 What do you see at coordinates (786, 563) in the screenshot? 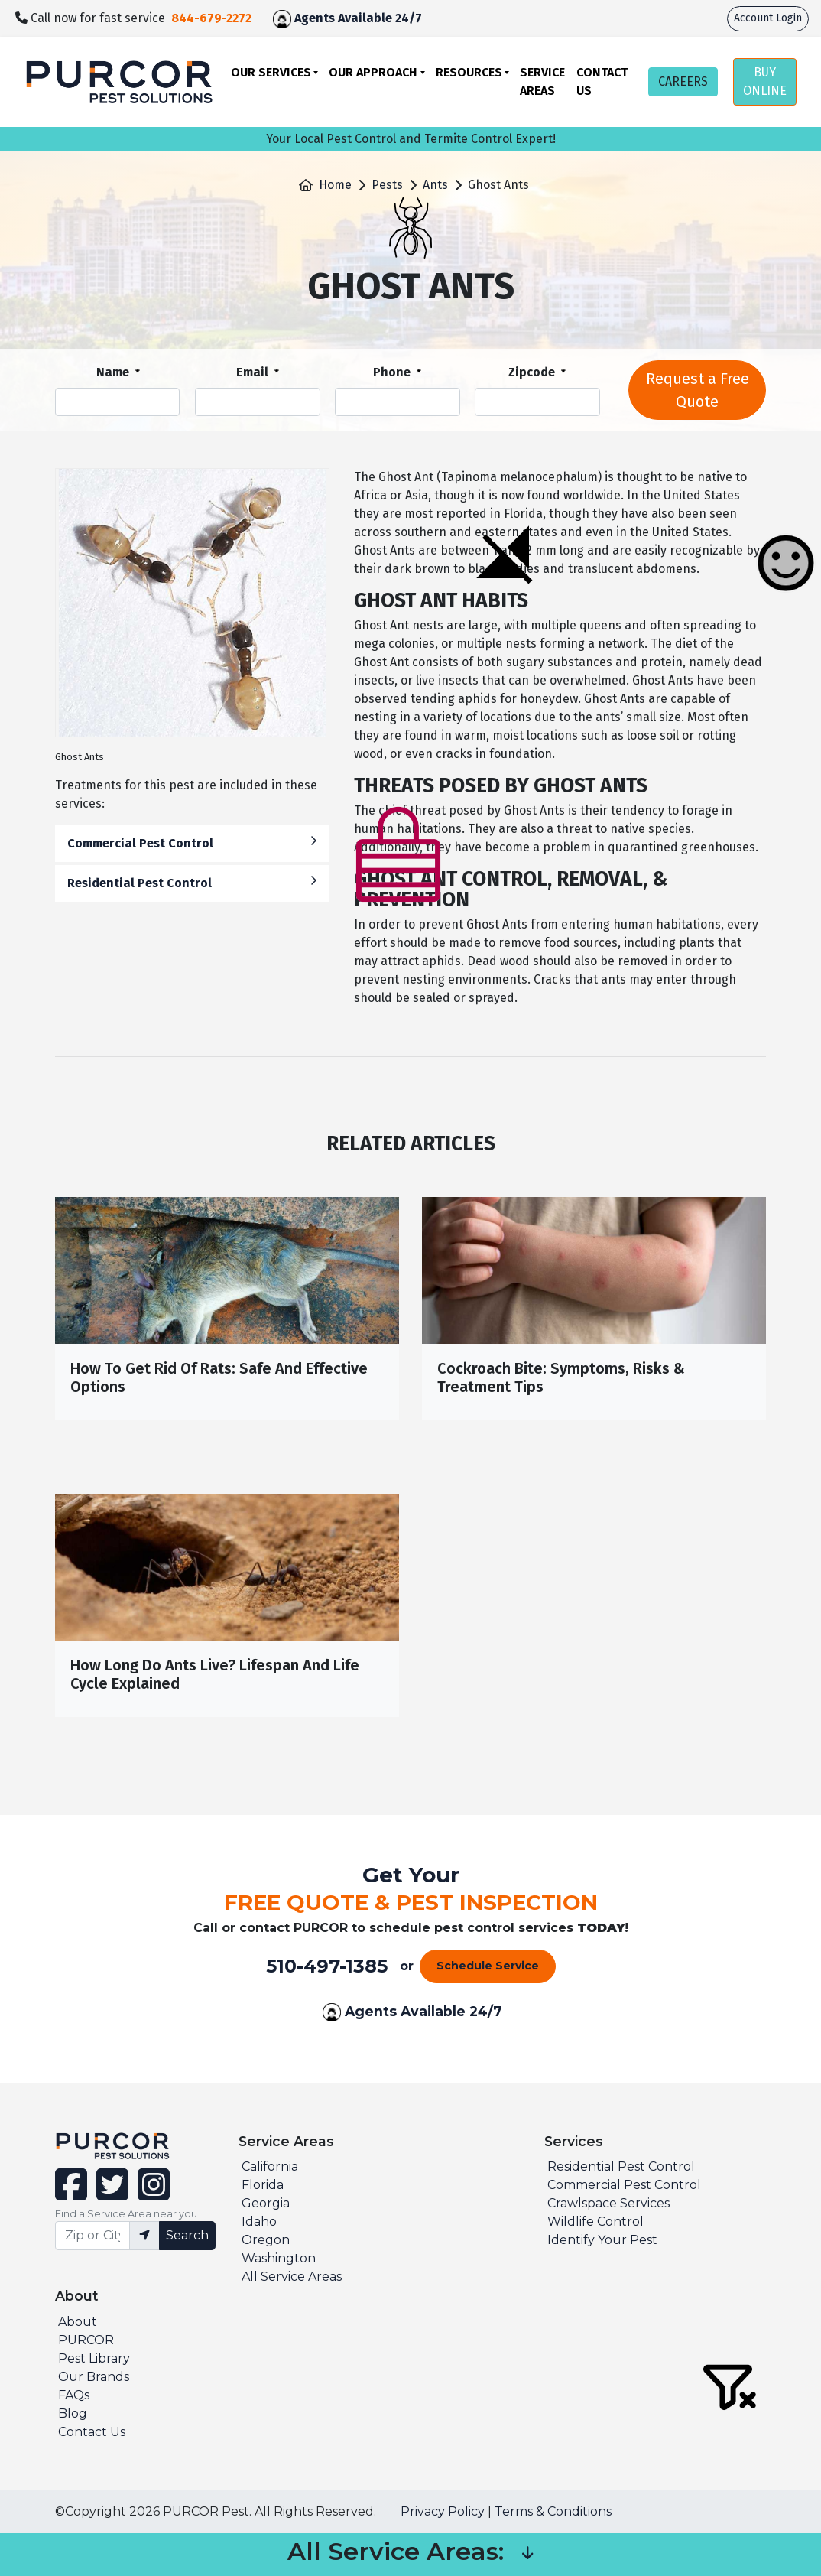
I see `rate your experience as positive` at bounding box center [786, 563].